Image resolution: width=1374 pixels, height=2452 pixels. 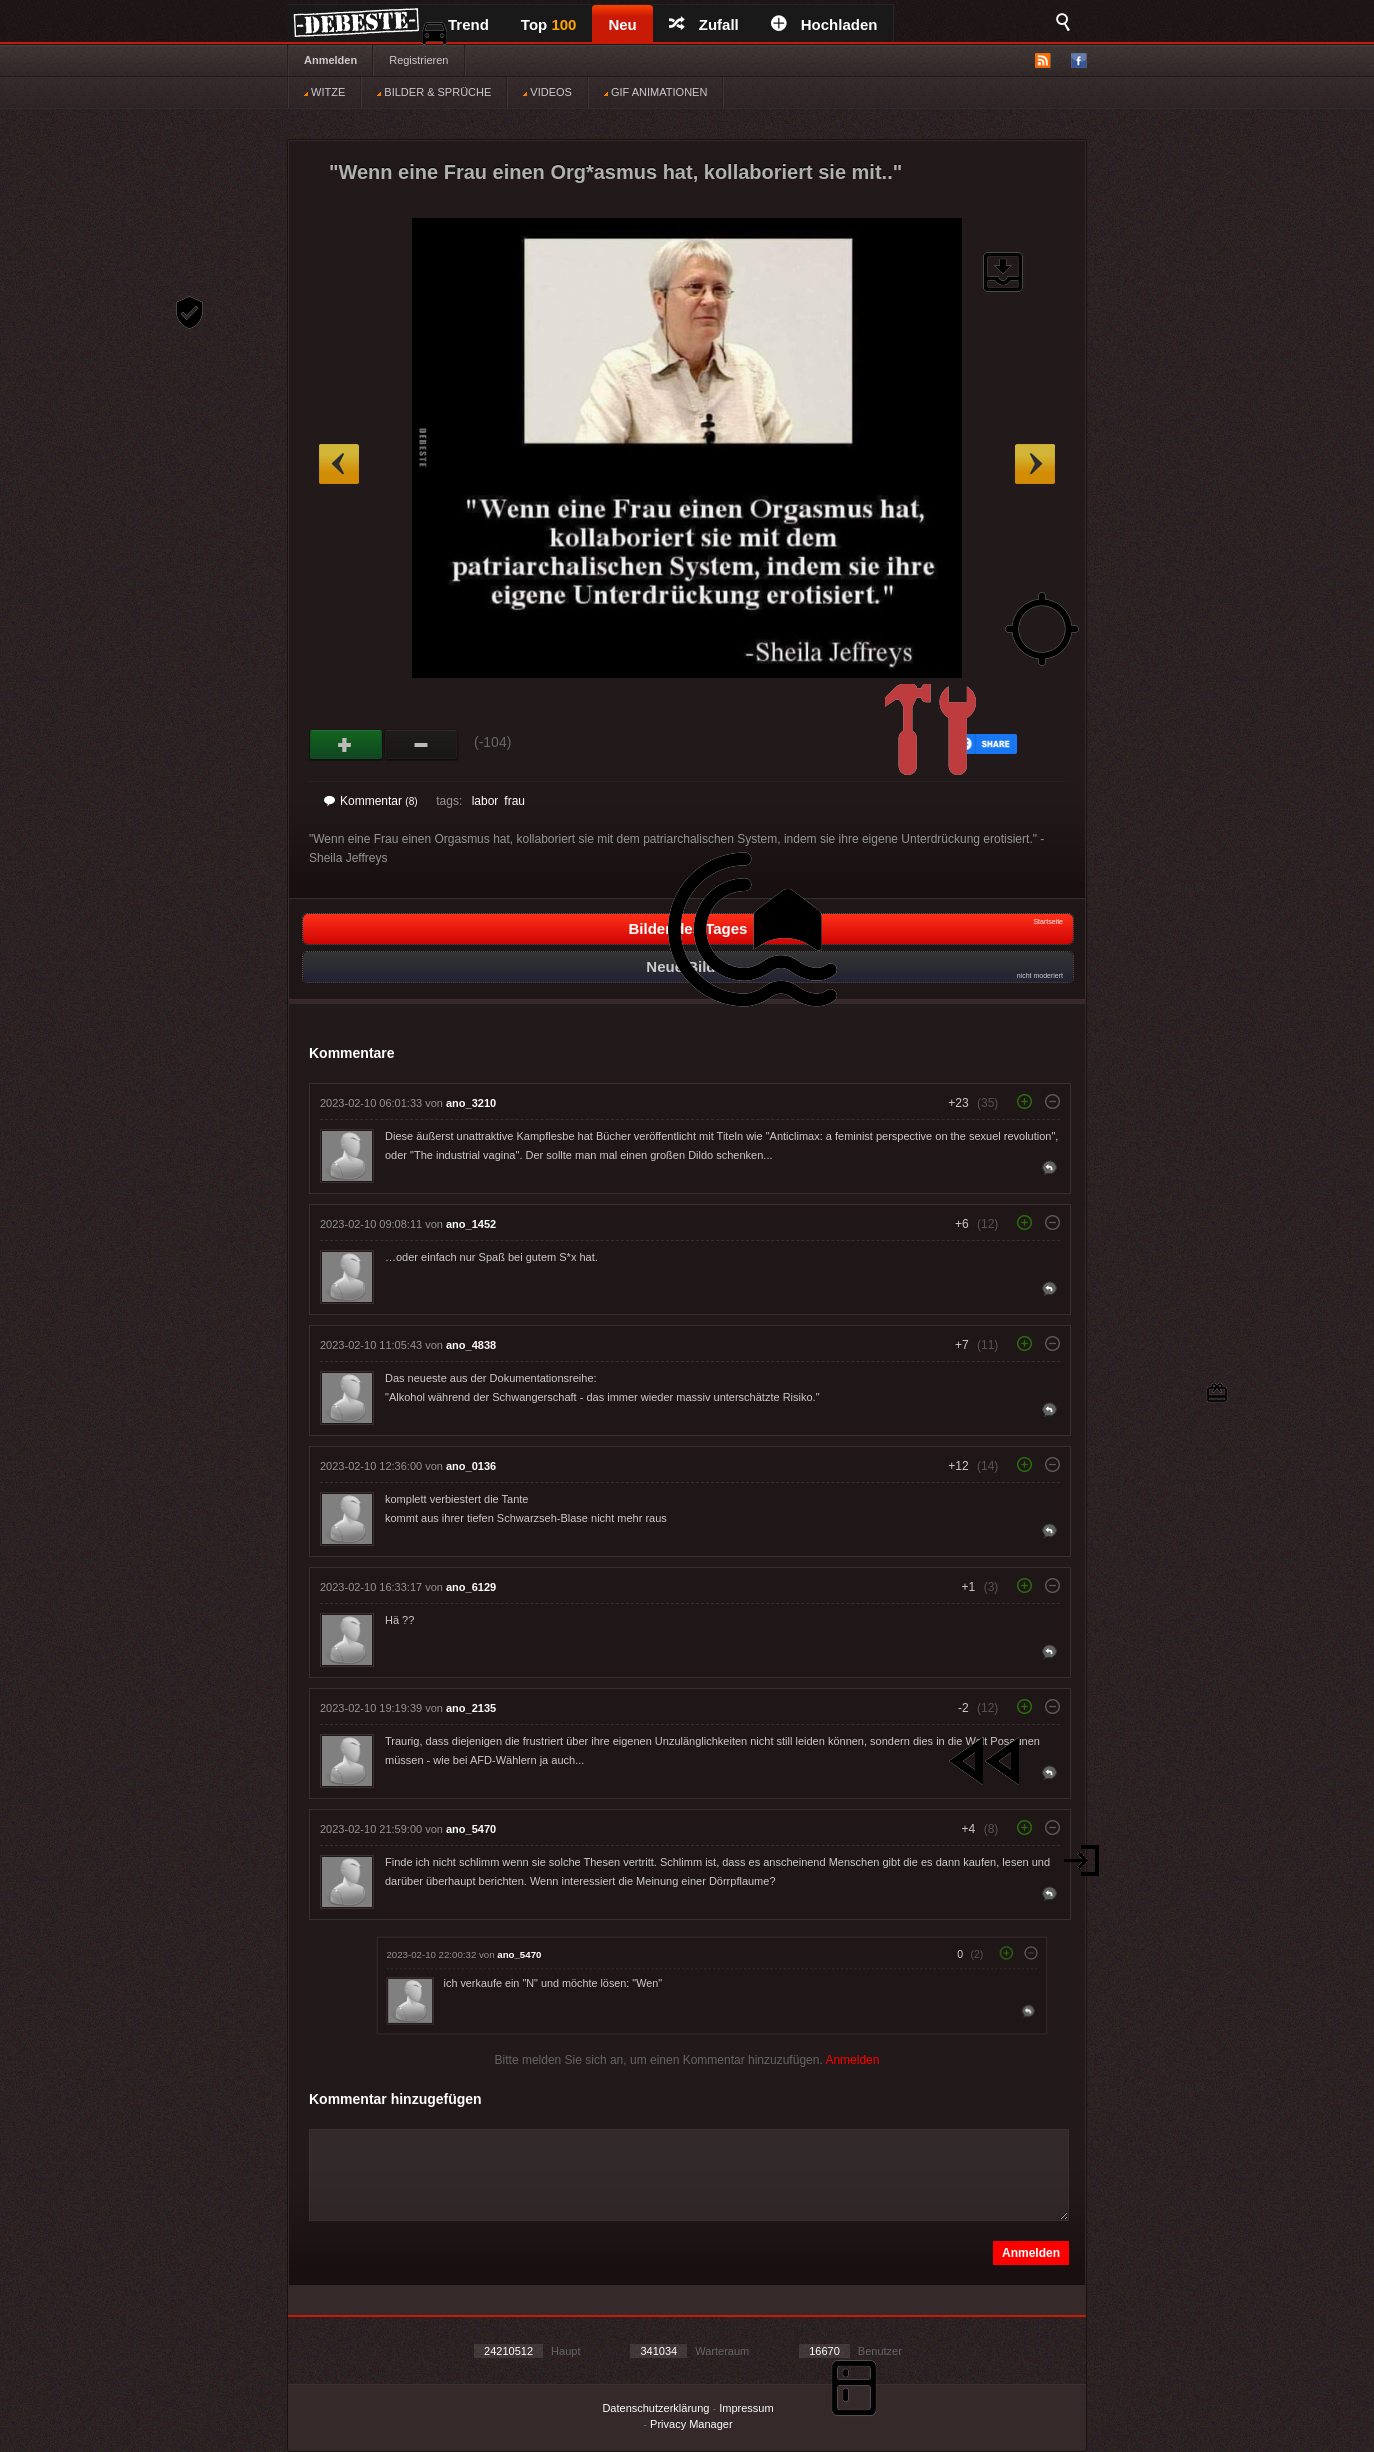 What do you see at coordinates (189, 312) in the screenshot?
I see `indicates a verified or trusted user account` at bounding box center [189, 312].